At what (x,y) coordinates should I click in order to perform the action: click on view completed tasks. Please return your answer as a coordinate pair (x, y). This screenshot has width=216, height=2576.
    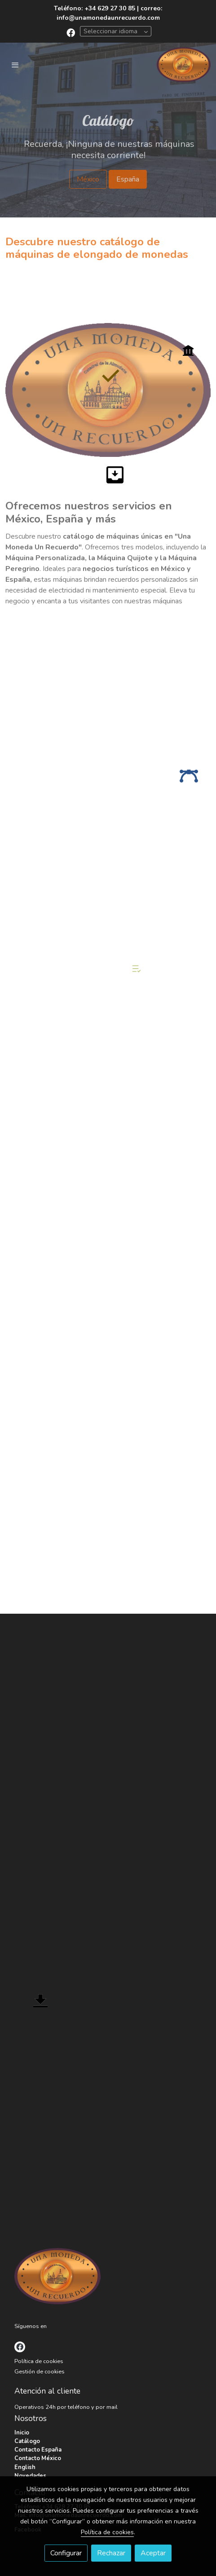
    Looking at the image, I should click on (137, 969).